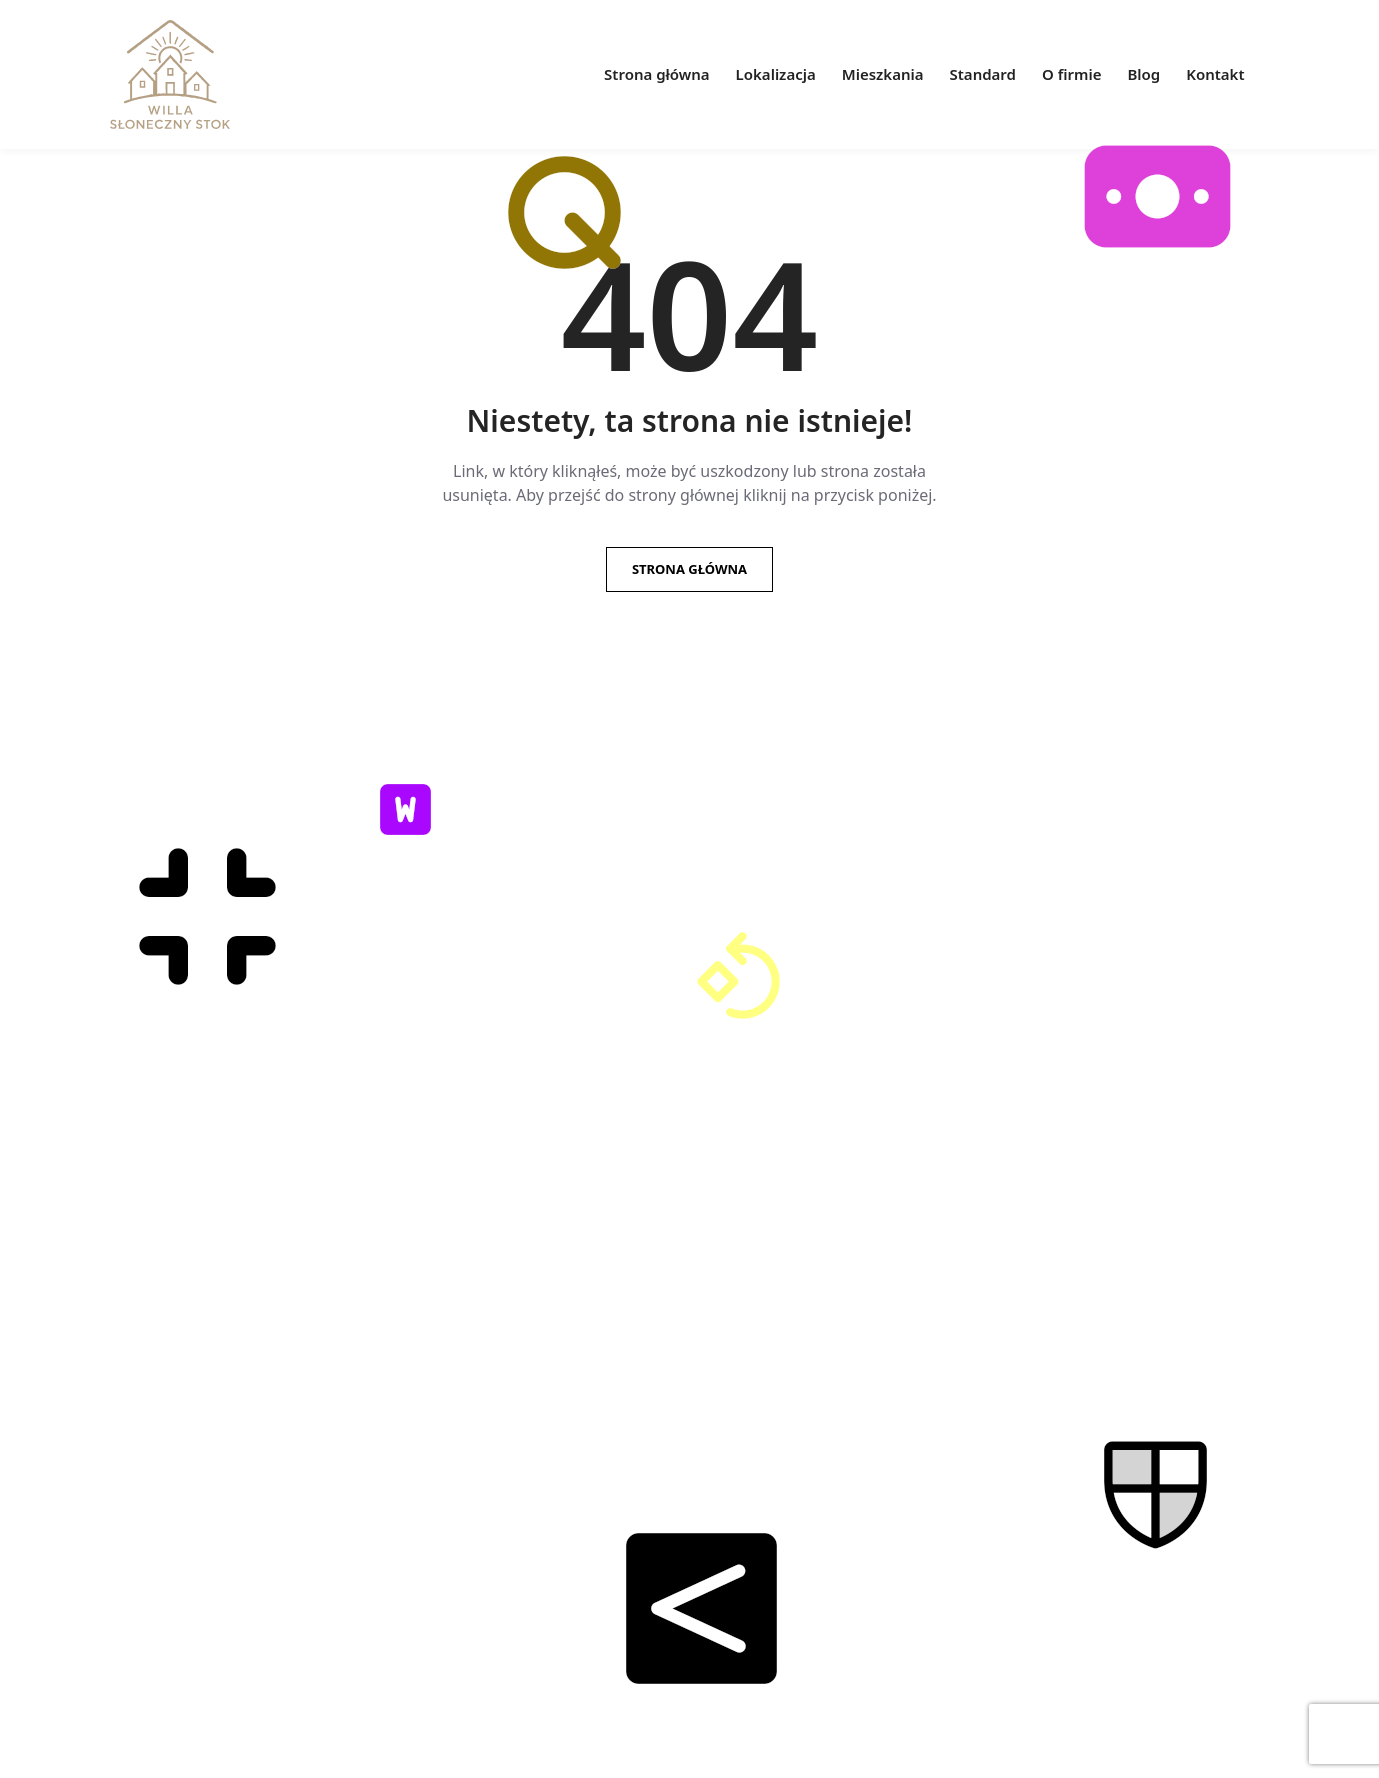 The height and width of the screenshot is (1778, 1379). What do you see at coordinates (207, 916) in the screenshot?
I see `compress or reduce content size` at bounding box center [207, 916].